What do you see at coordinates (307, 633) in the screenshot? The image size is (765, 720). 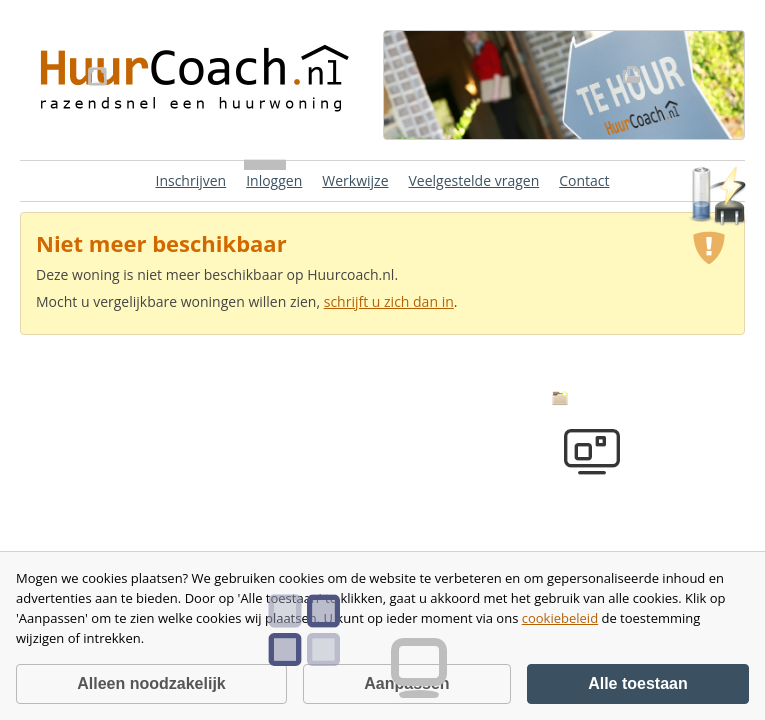 I see `launch lights off puzzle game` at bounding box center [307, 633].